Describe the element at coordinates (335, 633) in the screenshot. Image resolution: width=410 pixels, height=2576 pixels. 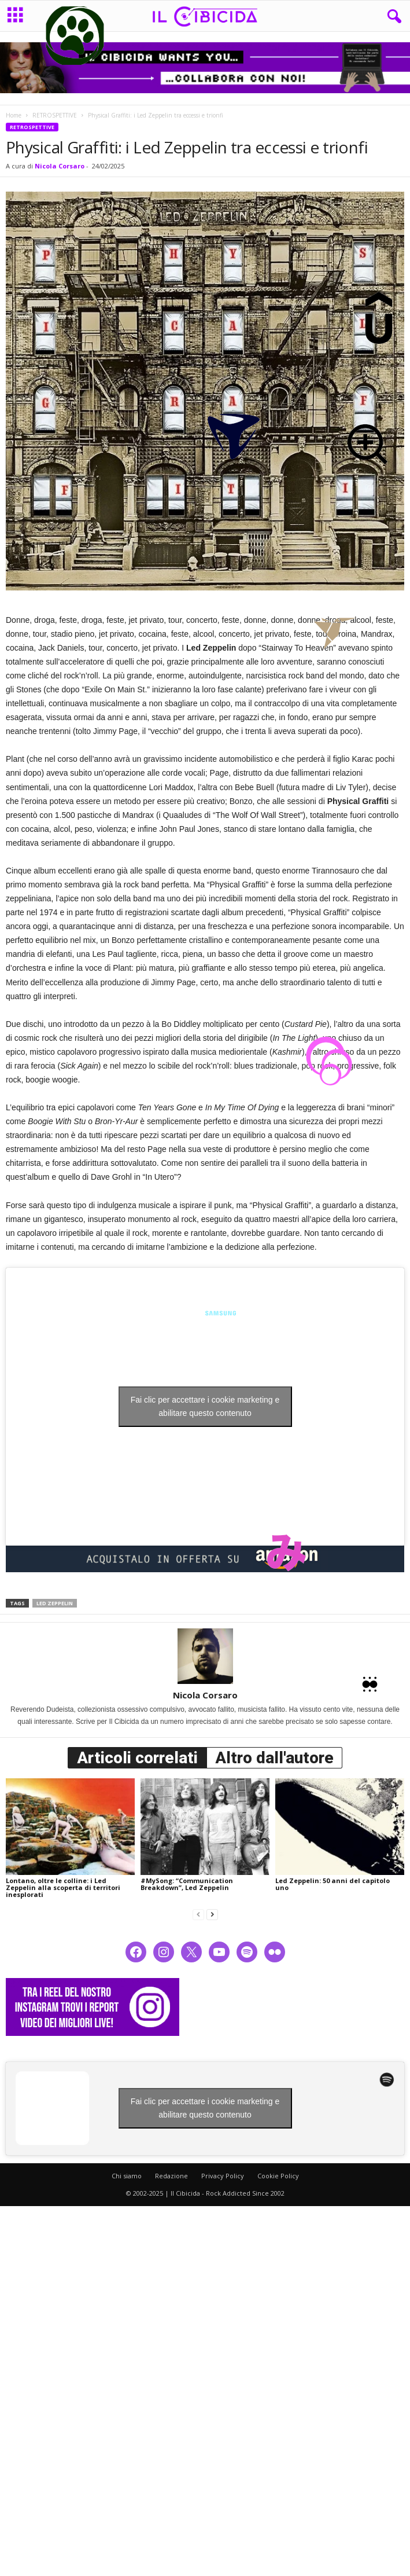
I see `visit freelancer.com website` at that location.